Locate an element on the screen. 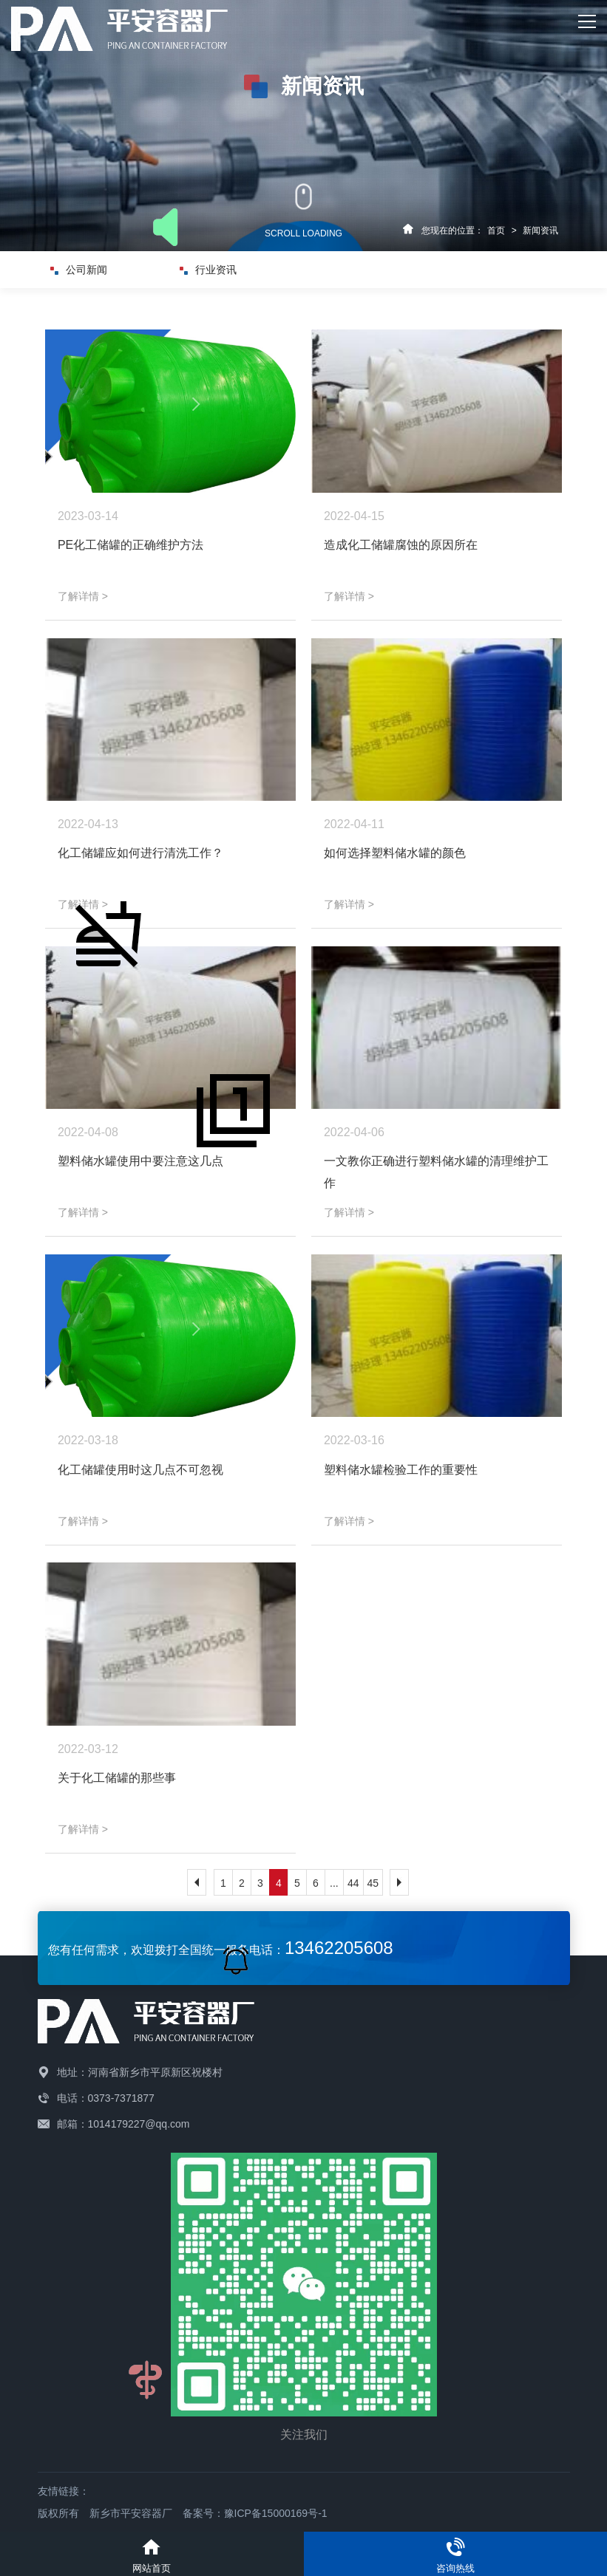 This screenshot has height=2576, width=607. indicates food is not allowed in this area is located at coordinates (109, 934).